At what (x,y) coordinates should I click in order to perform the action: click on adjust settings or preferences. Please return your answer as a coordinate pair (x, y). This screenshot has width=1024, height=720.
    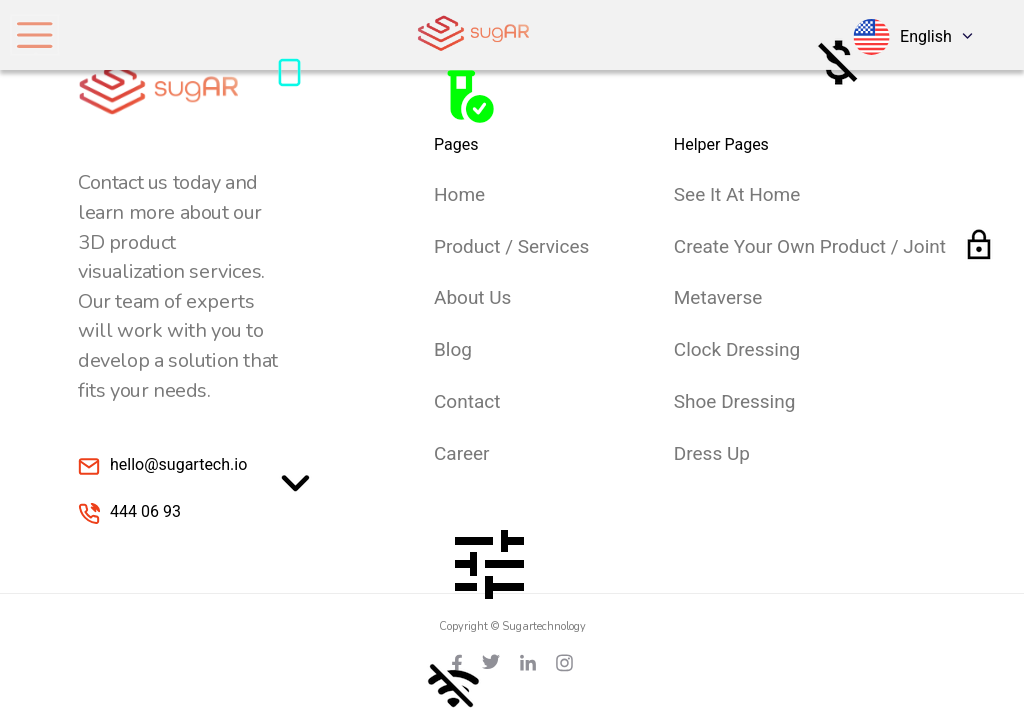
    Looking at the image, I should click on (489, 564).